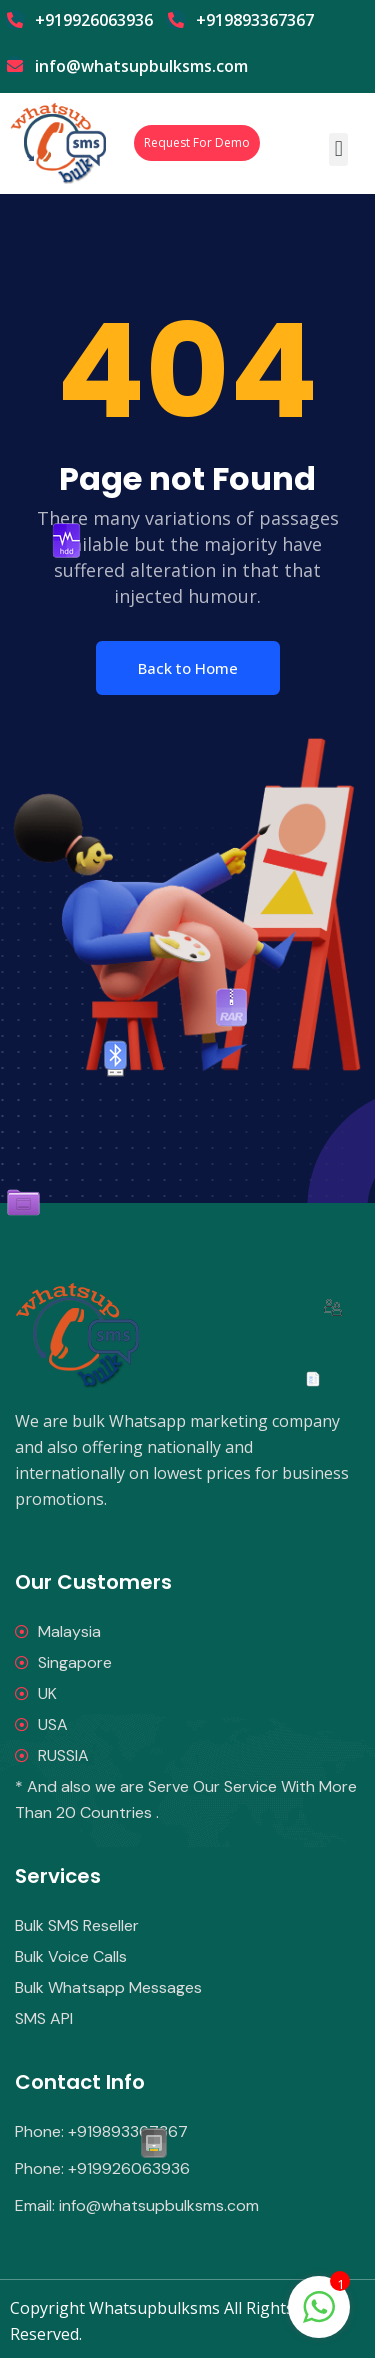  Describe the element at coordinates (333, 1307) in the screenshot. I see `access user account settings` at that location.